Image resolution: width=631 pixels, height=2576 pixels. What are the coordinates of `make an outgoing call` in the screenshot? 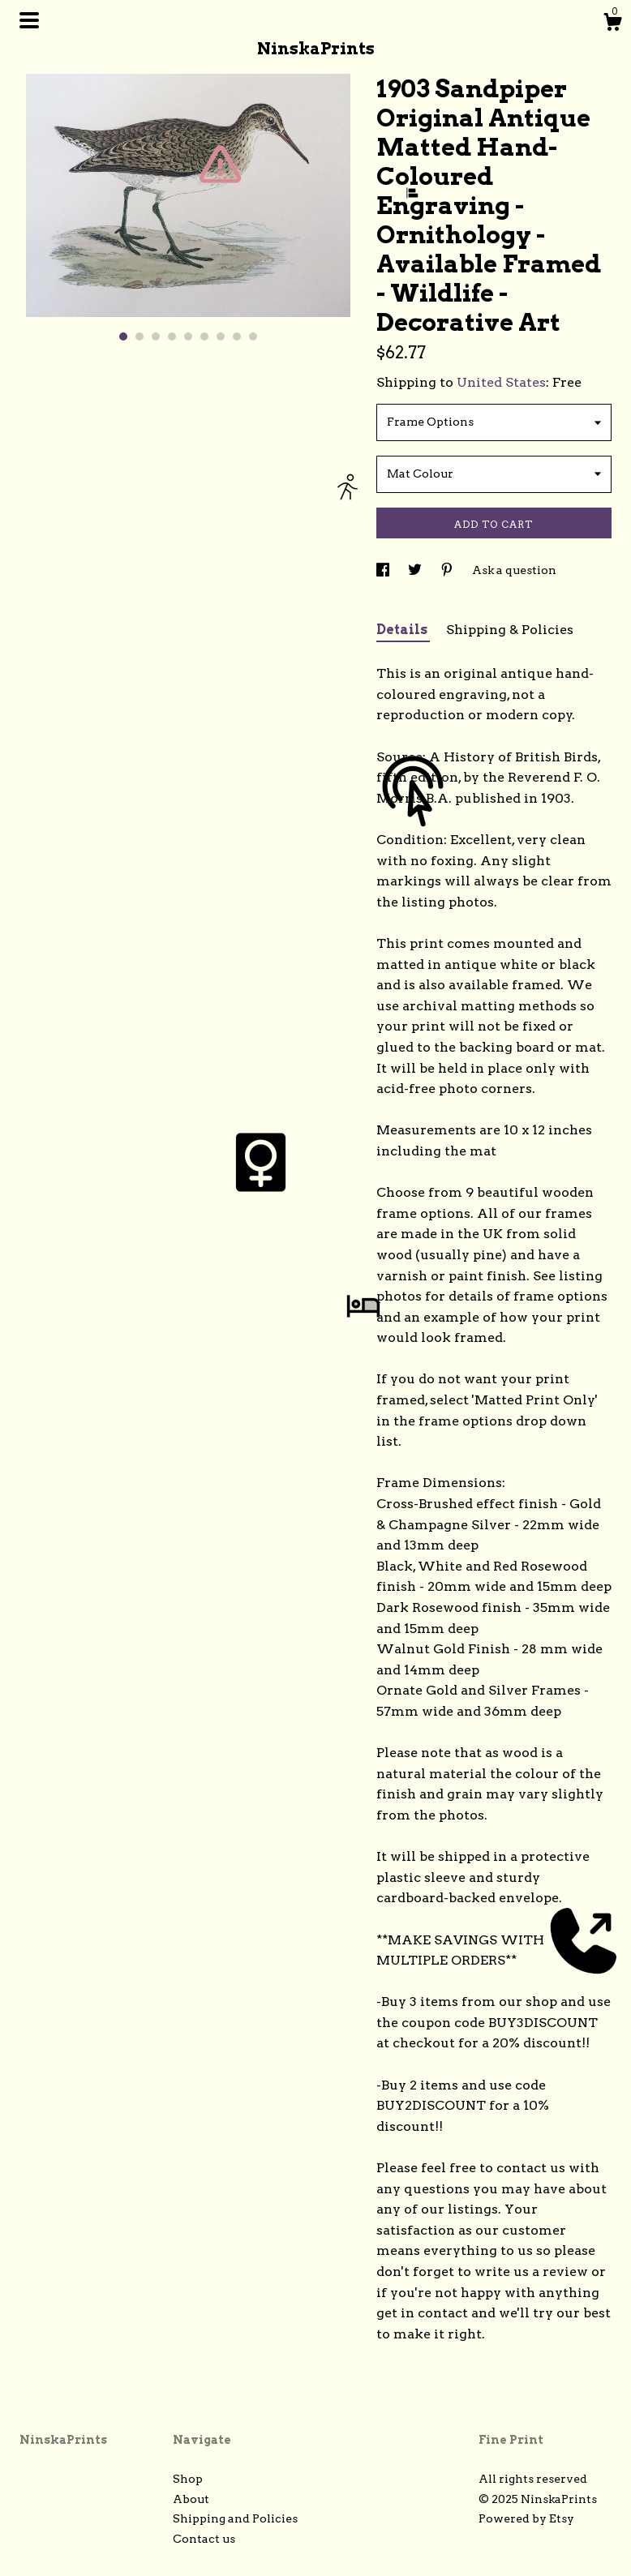 It's located at (585, 1940).